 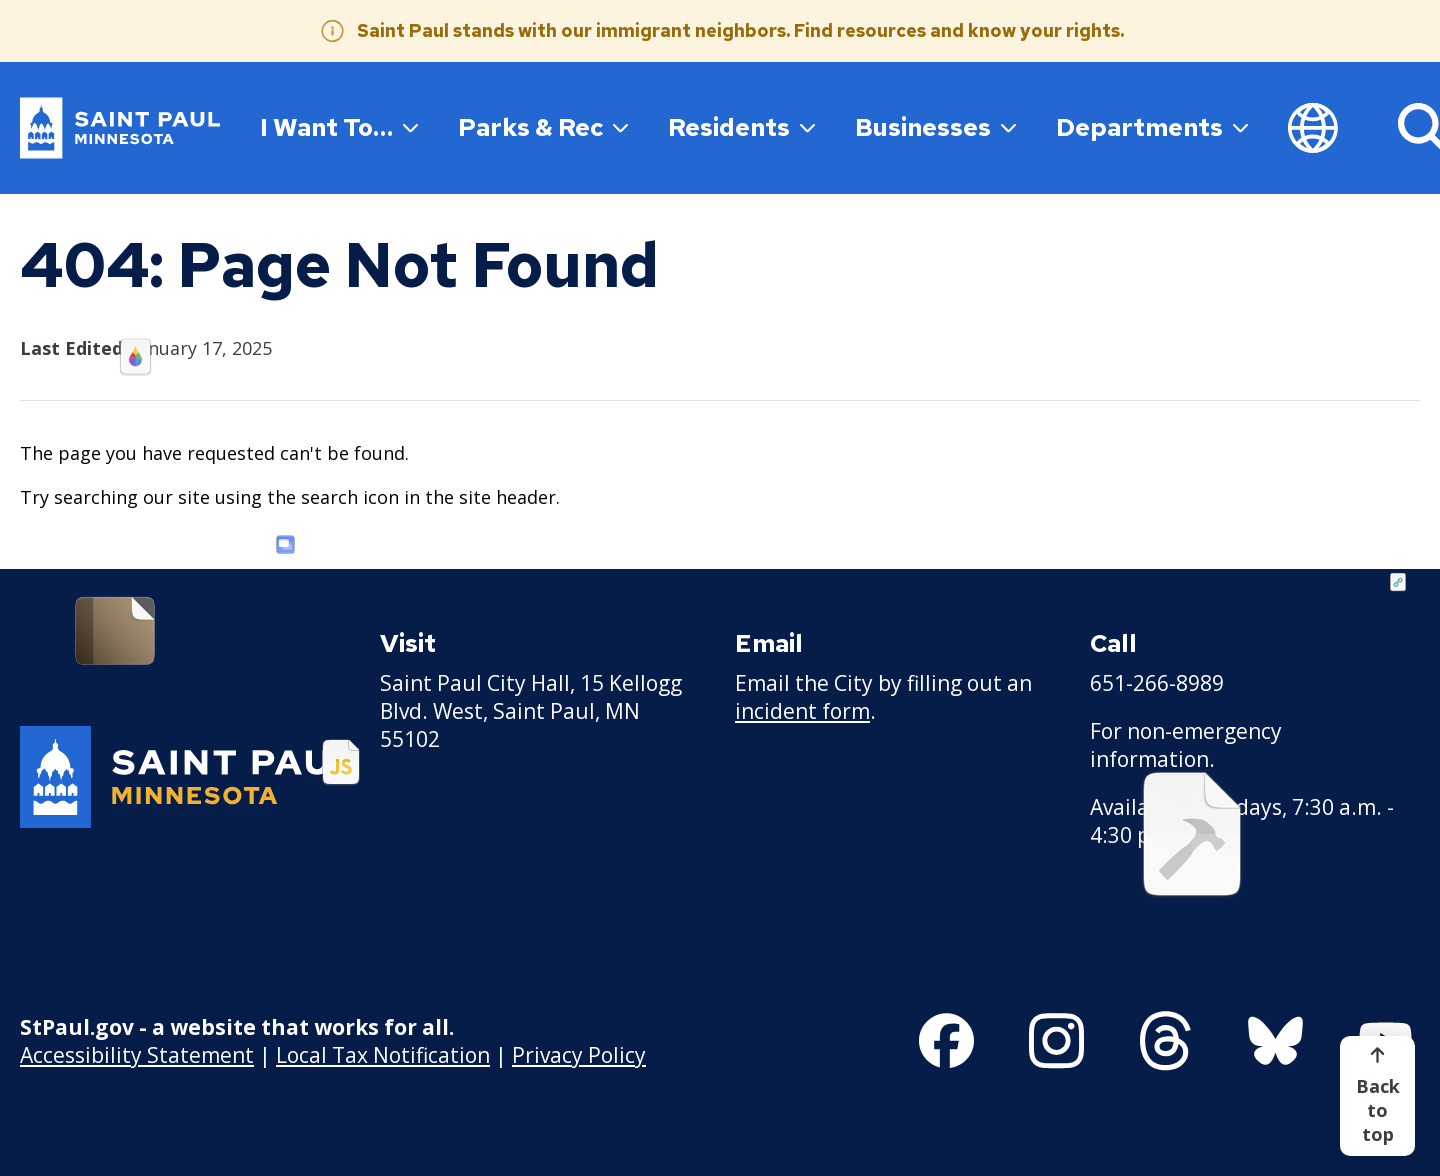 What do you see at coordinates (135, 356) in the screenshot?
I see `it87 hardware monitoring sensor data file` at bounding box center [135, 356].